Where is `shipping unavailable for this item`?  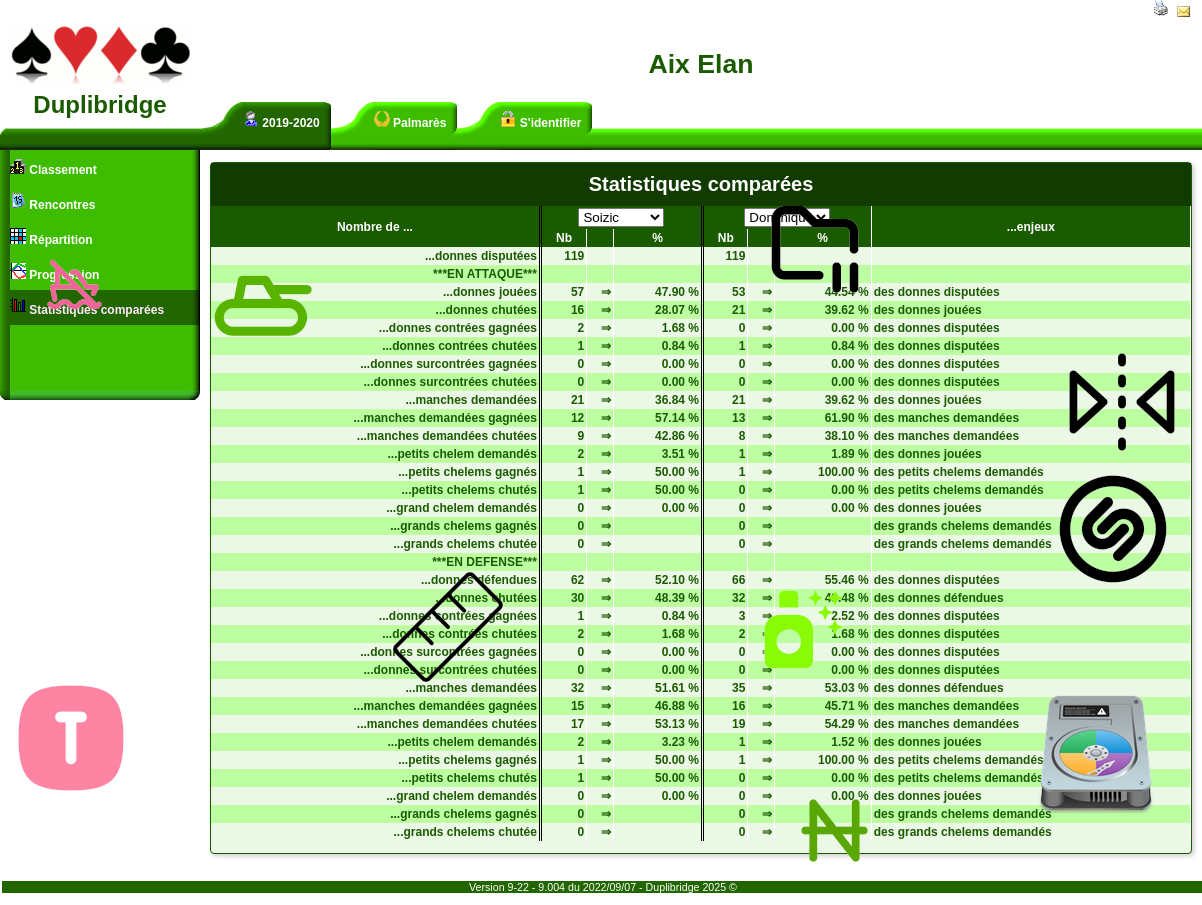 shipping unavailable for this item is located at coordinates (74, 284).